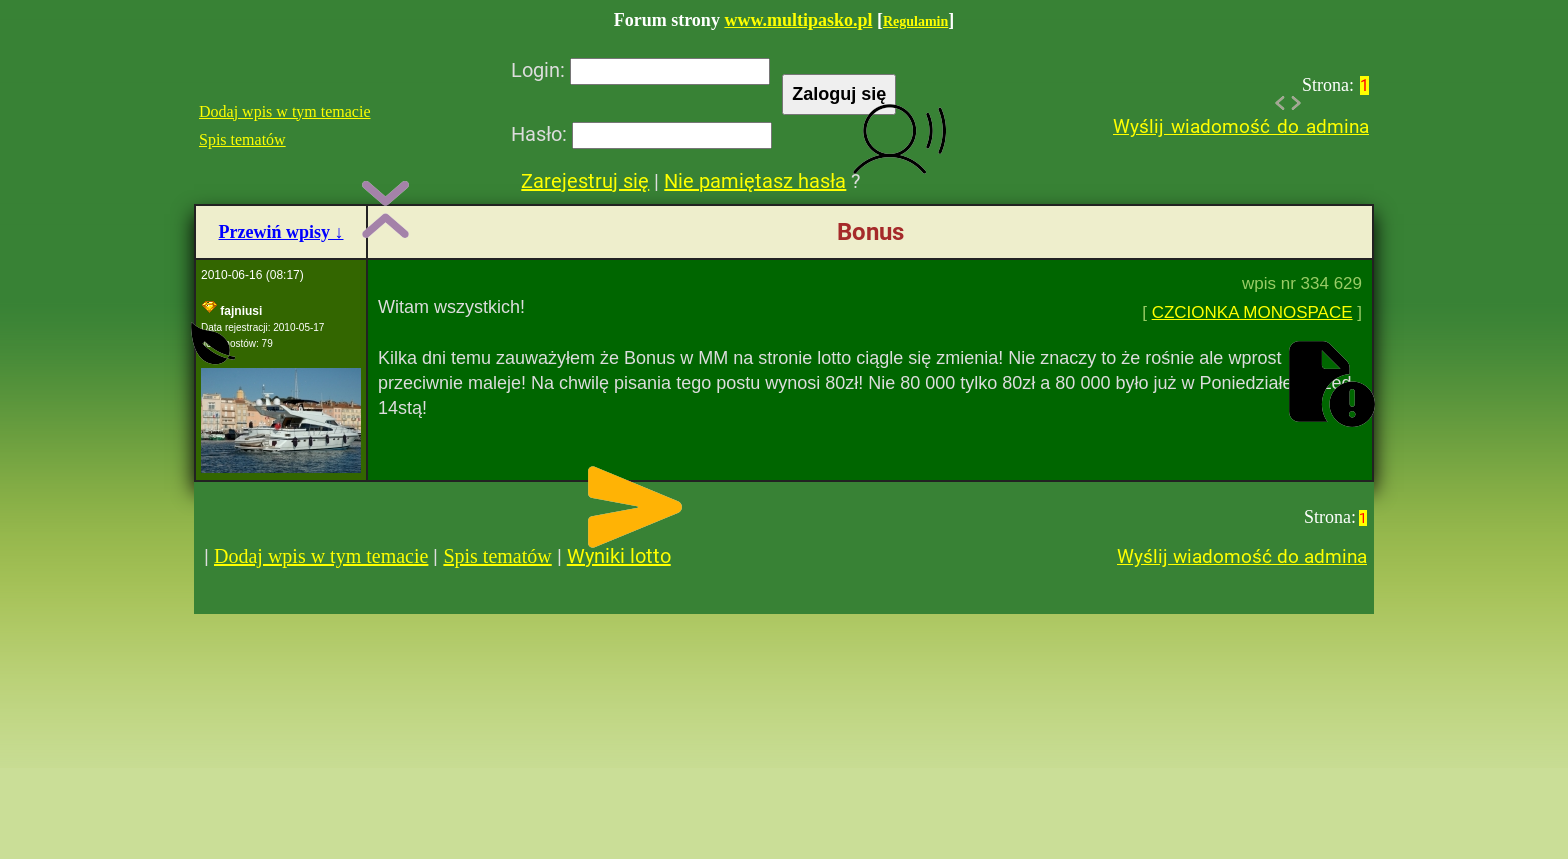 The height and width of the screenshot is (859, 1568). Describe the element at coordinates (1288, 103) in the screenshot. I see `view or edit source code` at that location.